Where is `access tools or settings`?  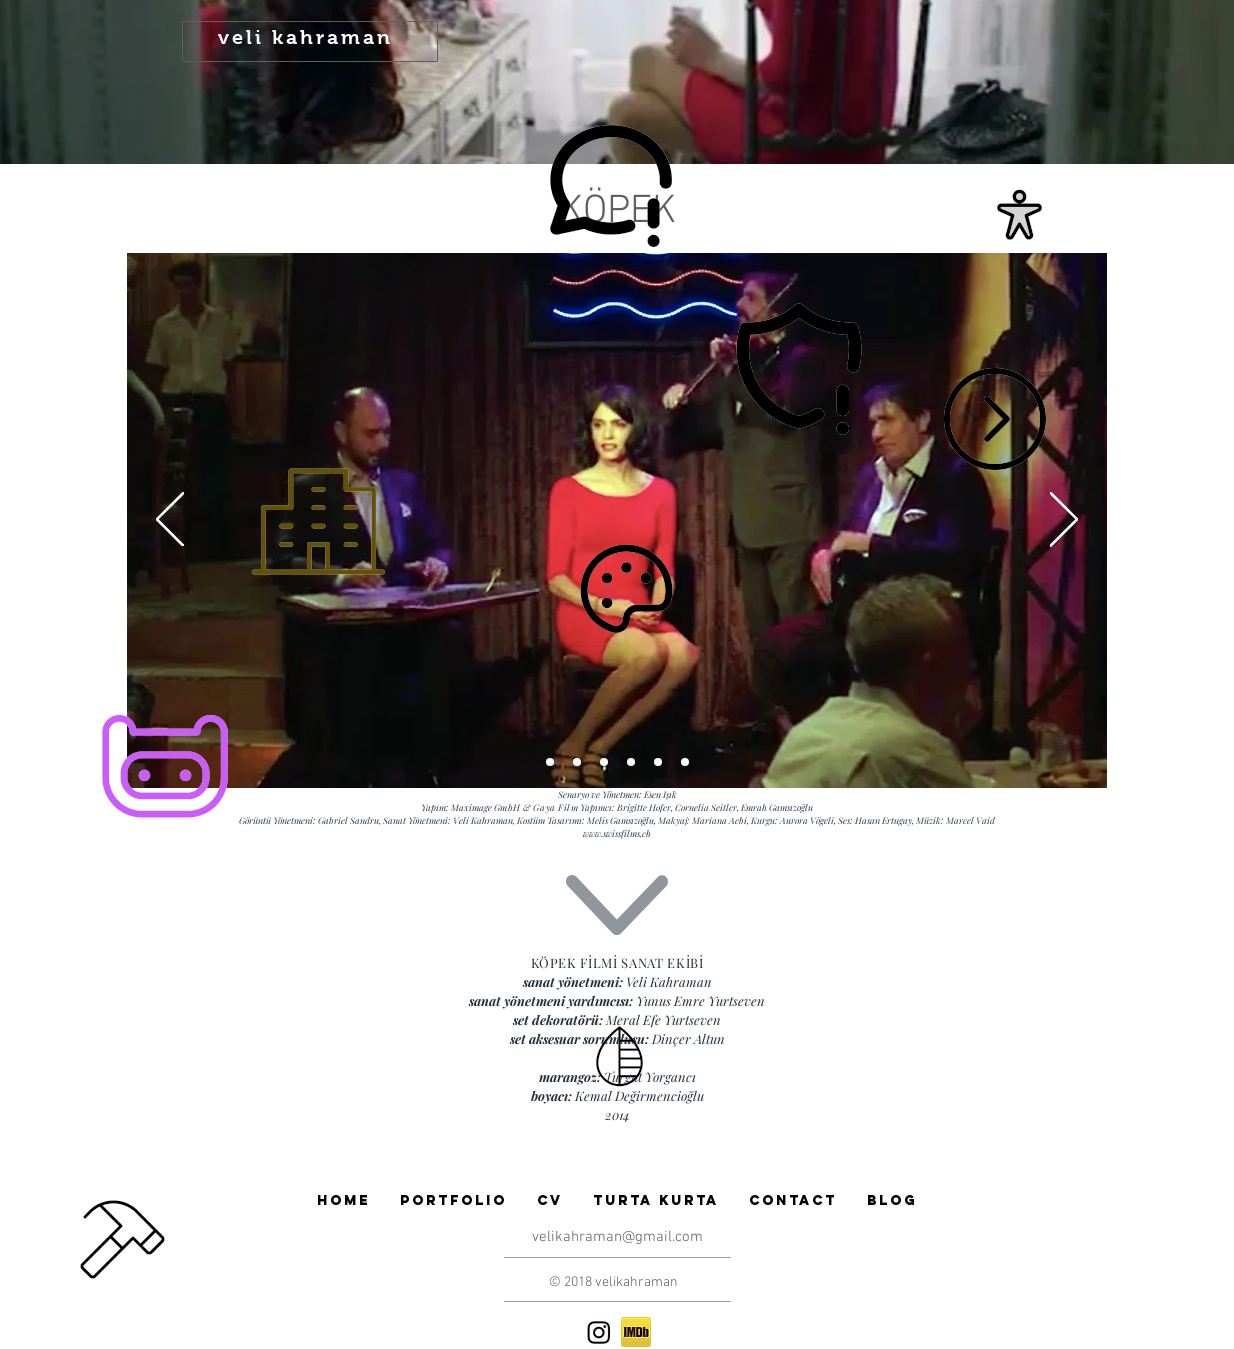 access tools or settings is located at coordinates (118, 1241).